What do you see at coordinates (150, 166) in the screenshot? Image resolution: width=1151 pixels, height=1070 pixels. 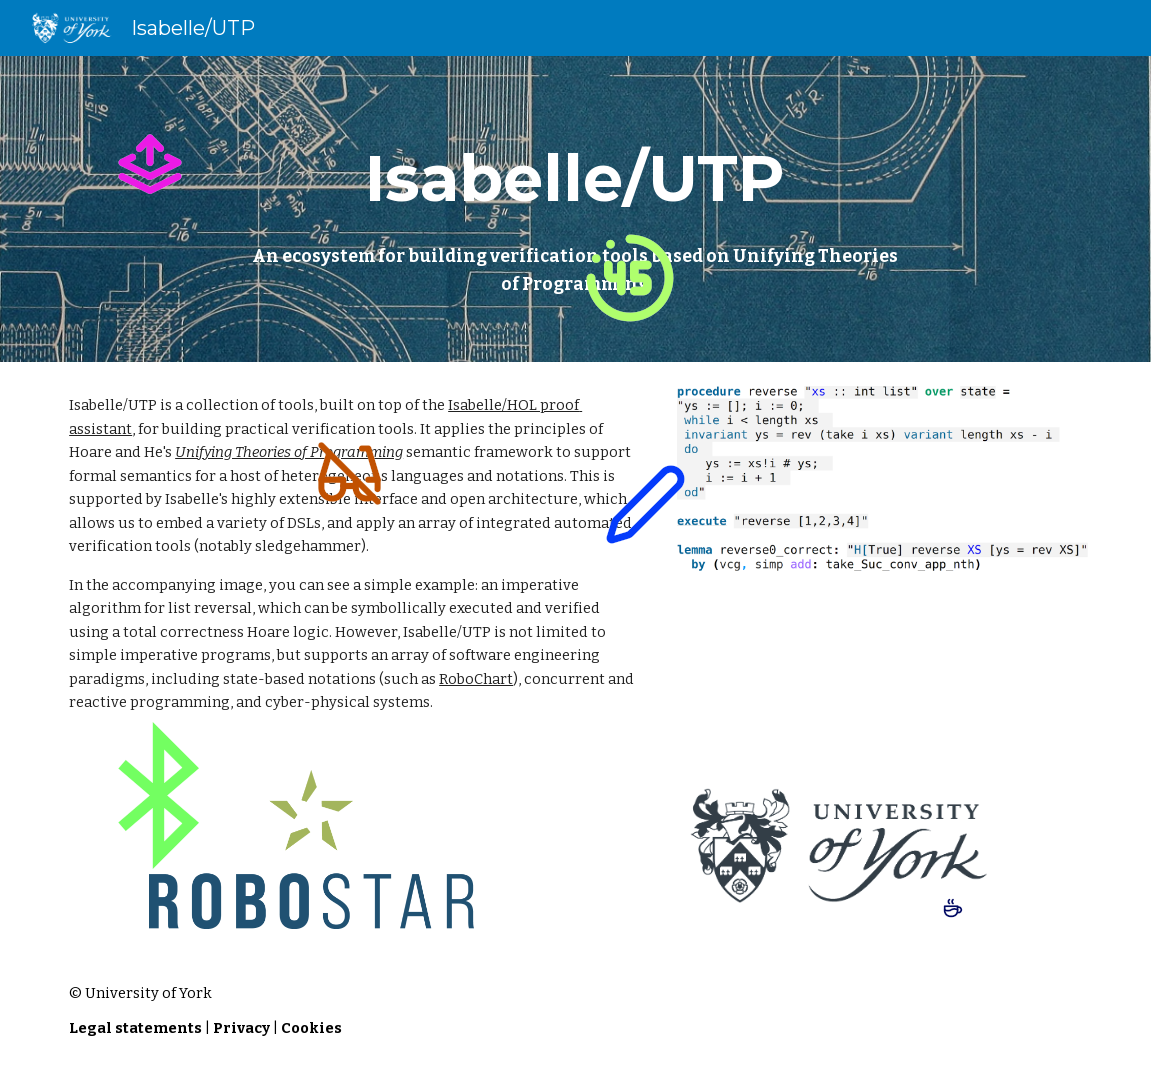 I see `pop item from stack` at bounding box center [150, 166].